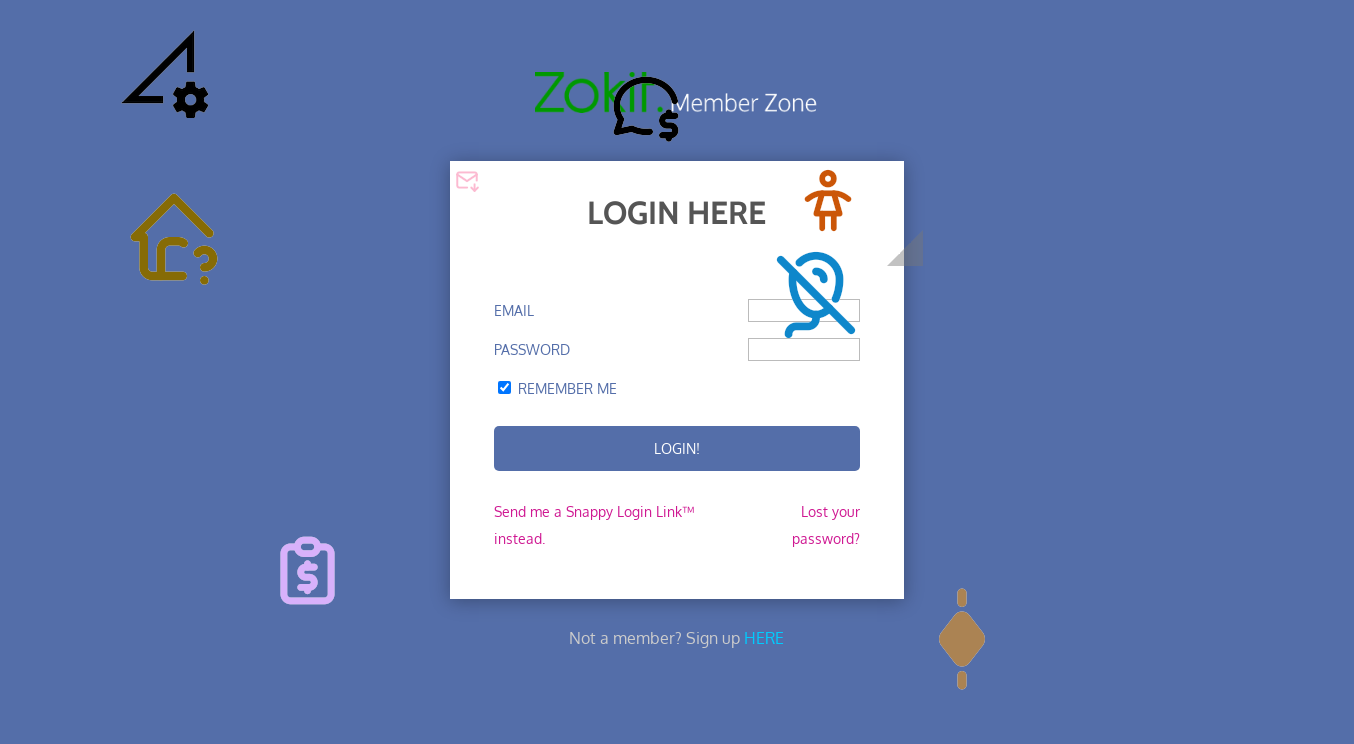  I want to click on align keyframe to vertical center, so click(962, 639).